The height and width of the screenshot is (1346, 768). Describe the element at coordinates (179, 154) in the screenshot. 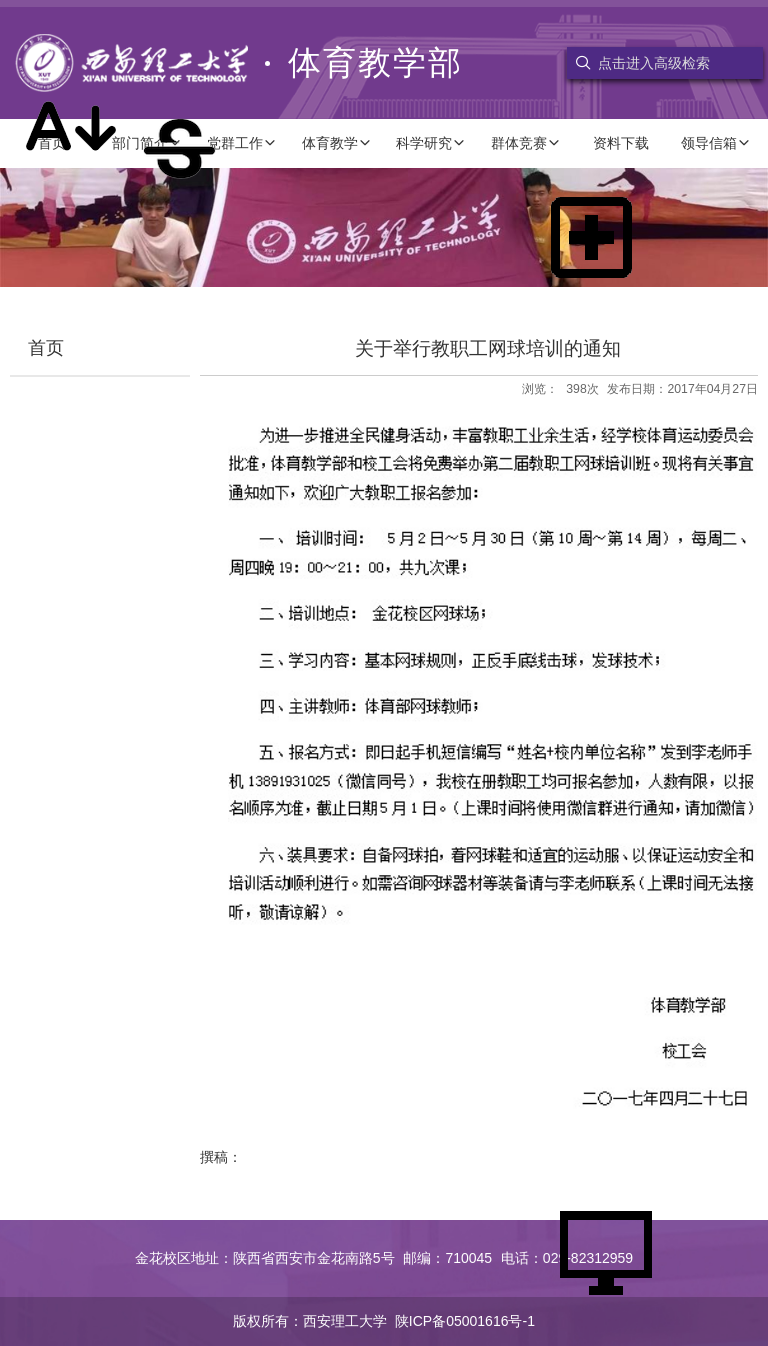

I see `apply strikethrough formatting to selected text` at that location.